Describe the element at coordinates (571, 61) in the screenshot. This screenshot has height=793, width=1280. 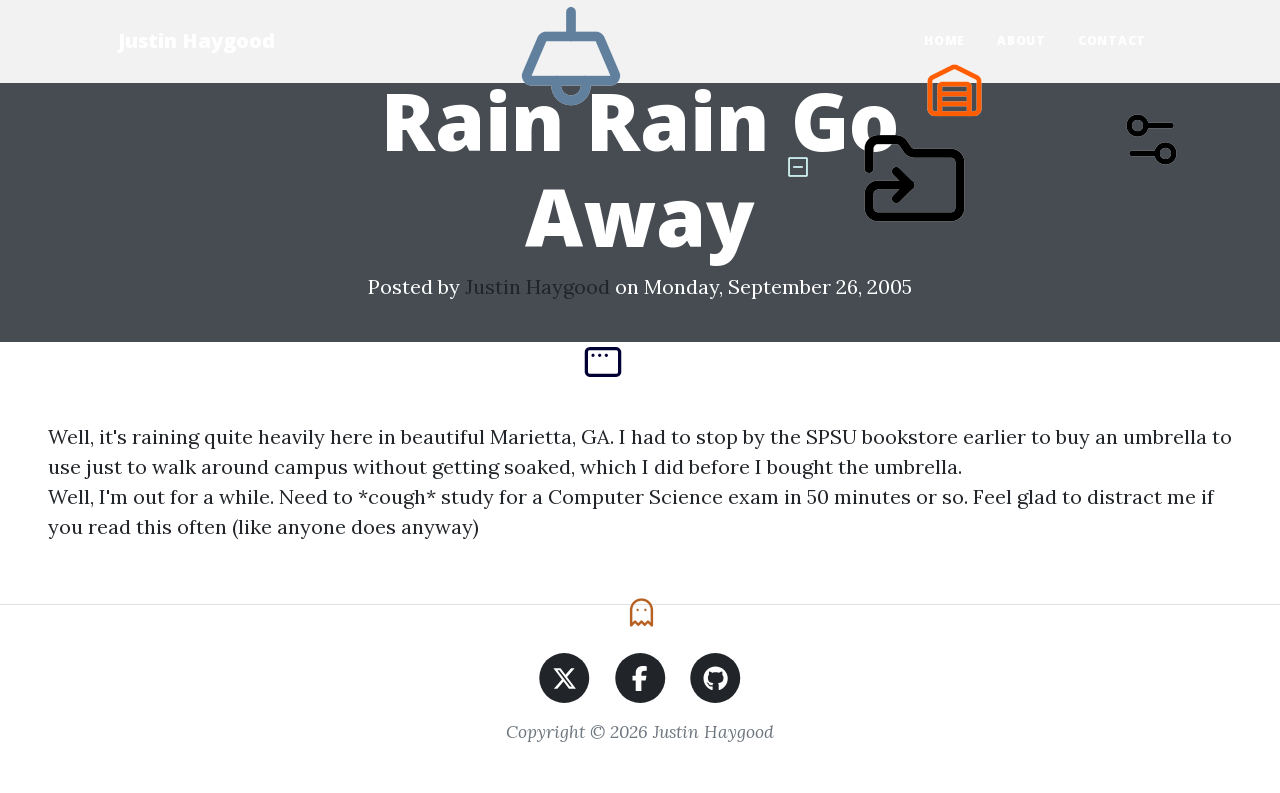
I see `toggle ceiling light on or off` at that location.